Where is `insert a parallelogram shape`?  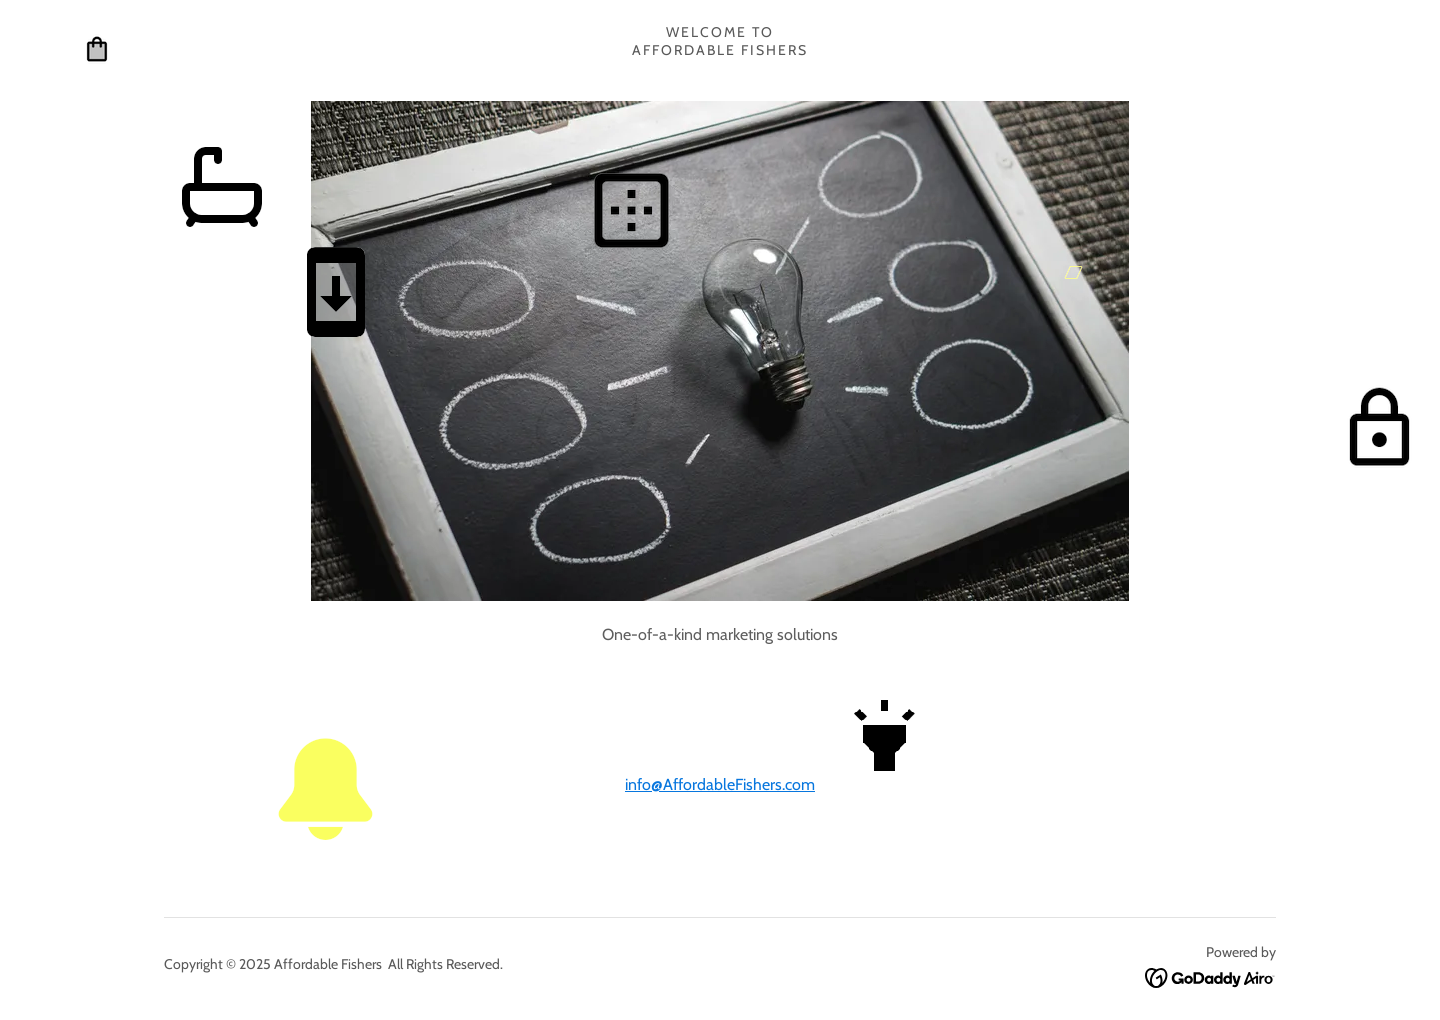
insert a parallelogram shape is located at coordinates (1073, 272).